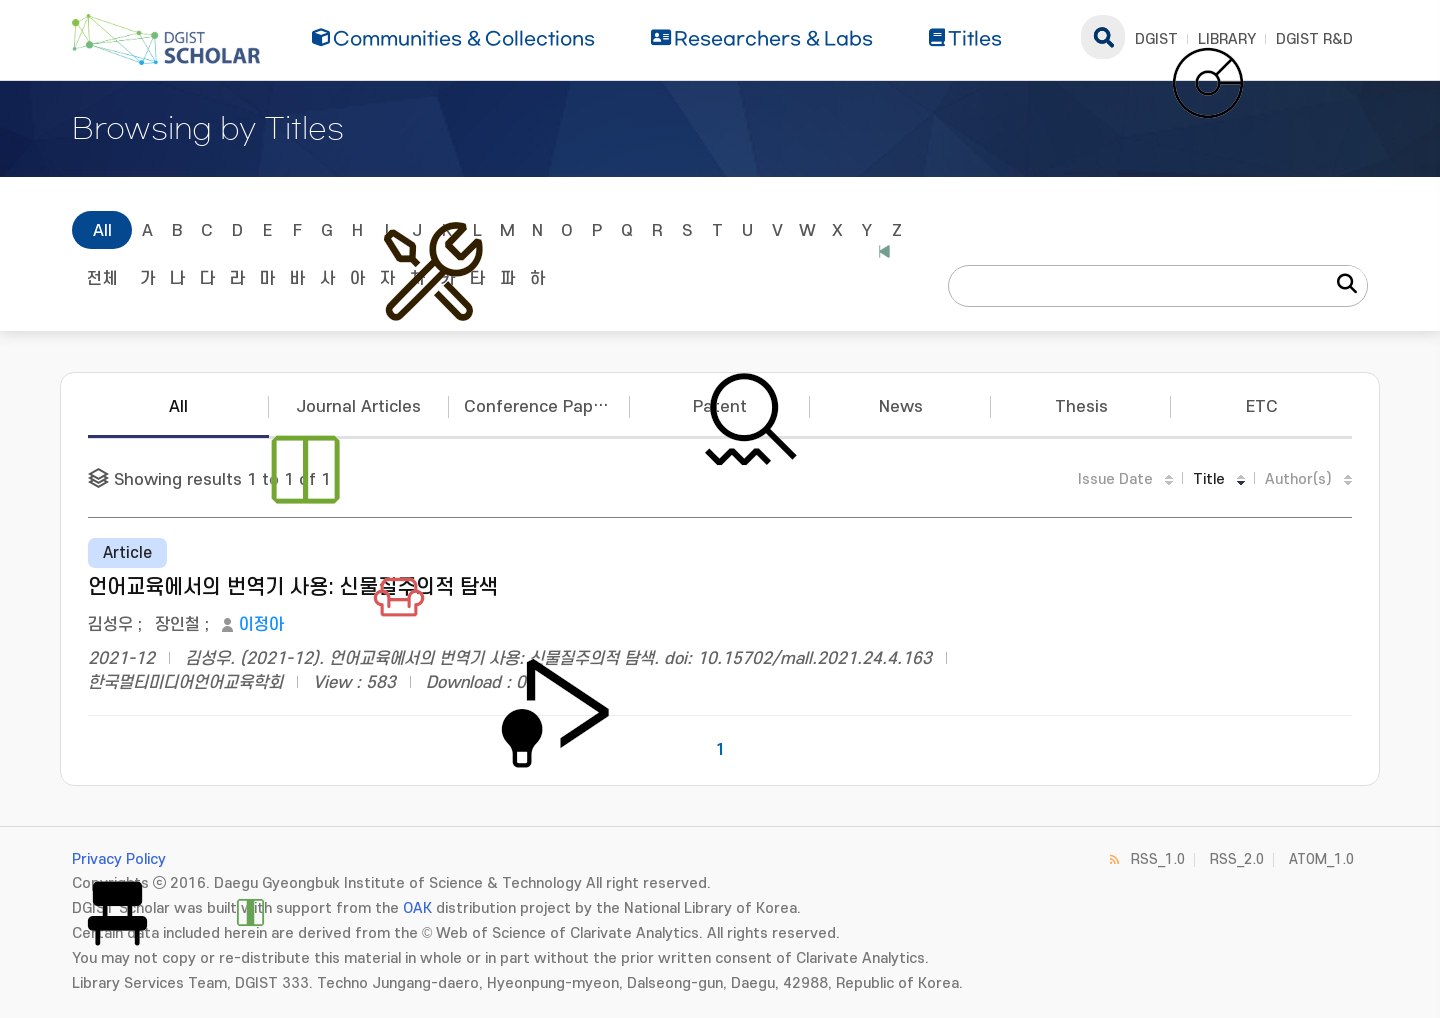  Describe the element at coordinates (884, 251) in the screenshot. I see `skip to previous track` at that location.